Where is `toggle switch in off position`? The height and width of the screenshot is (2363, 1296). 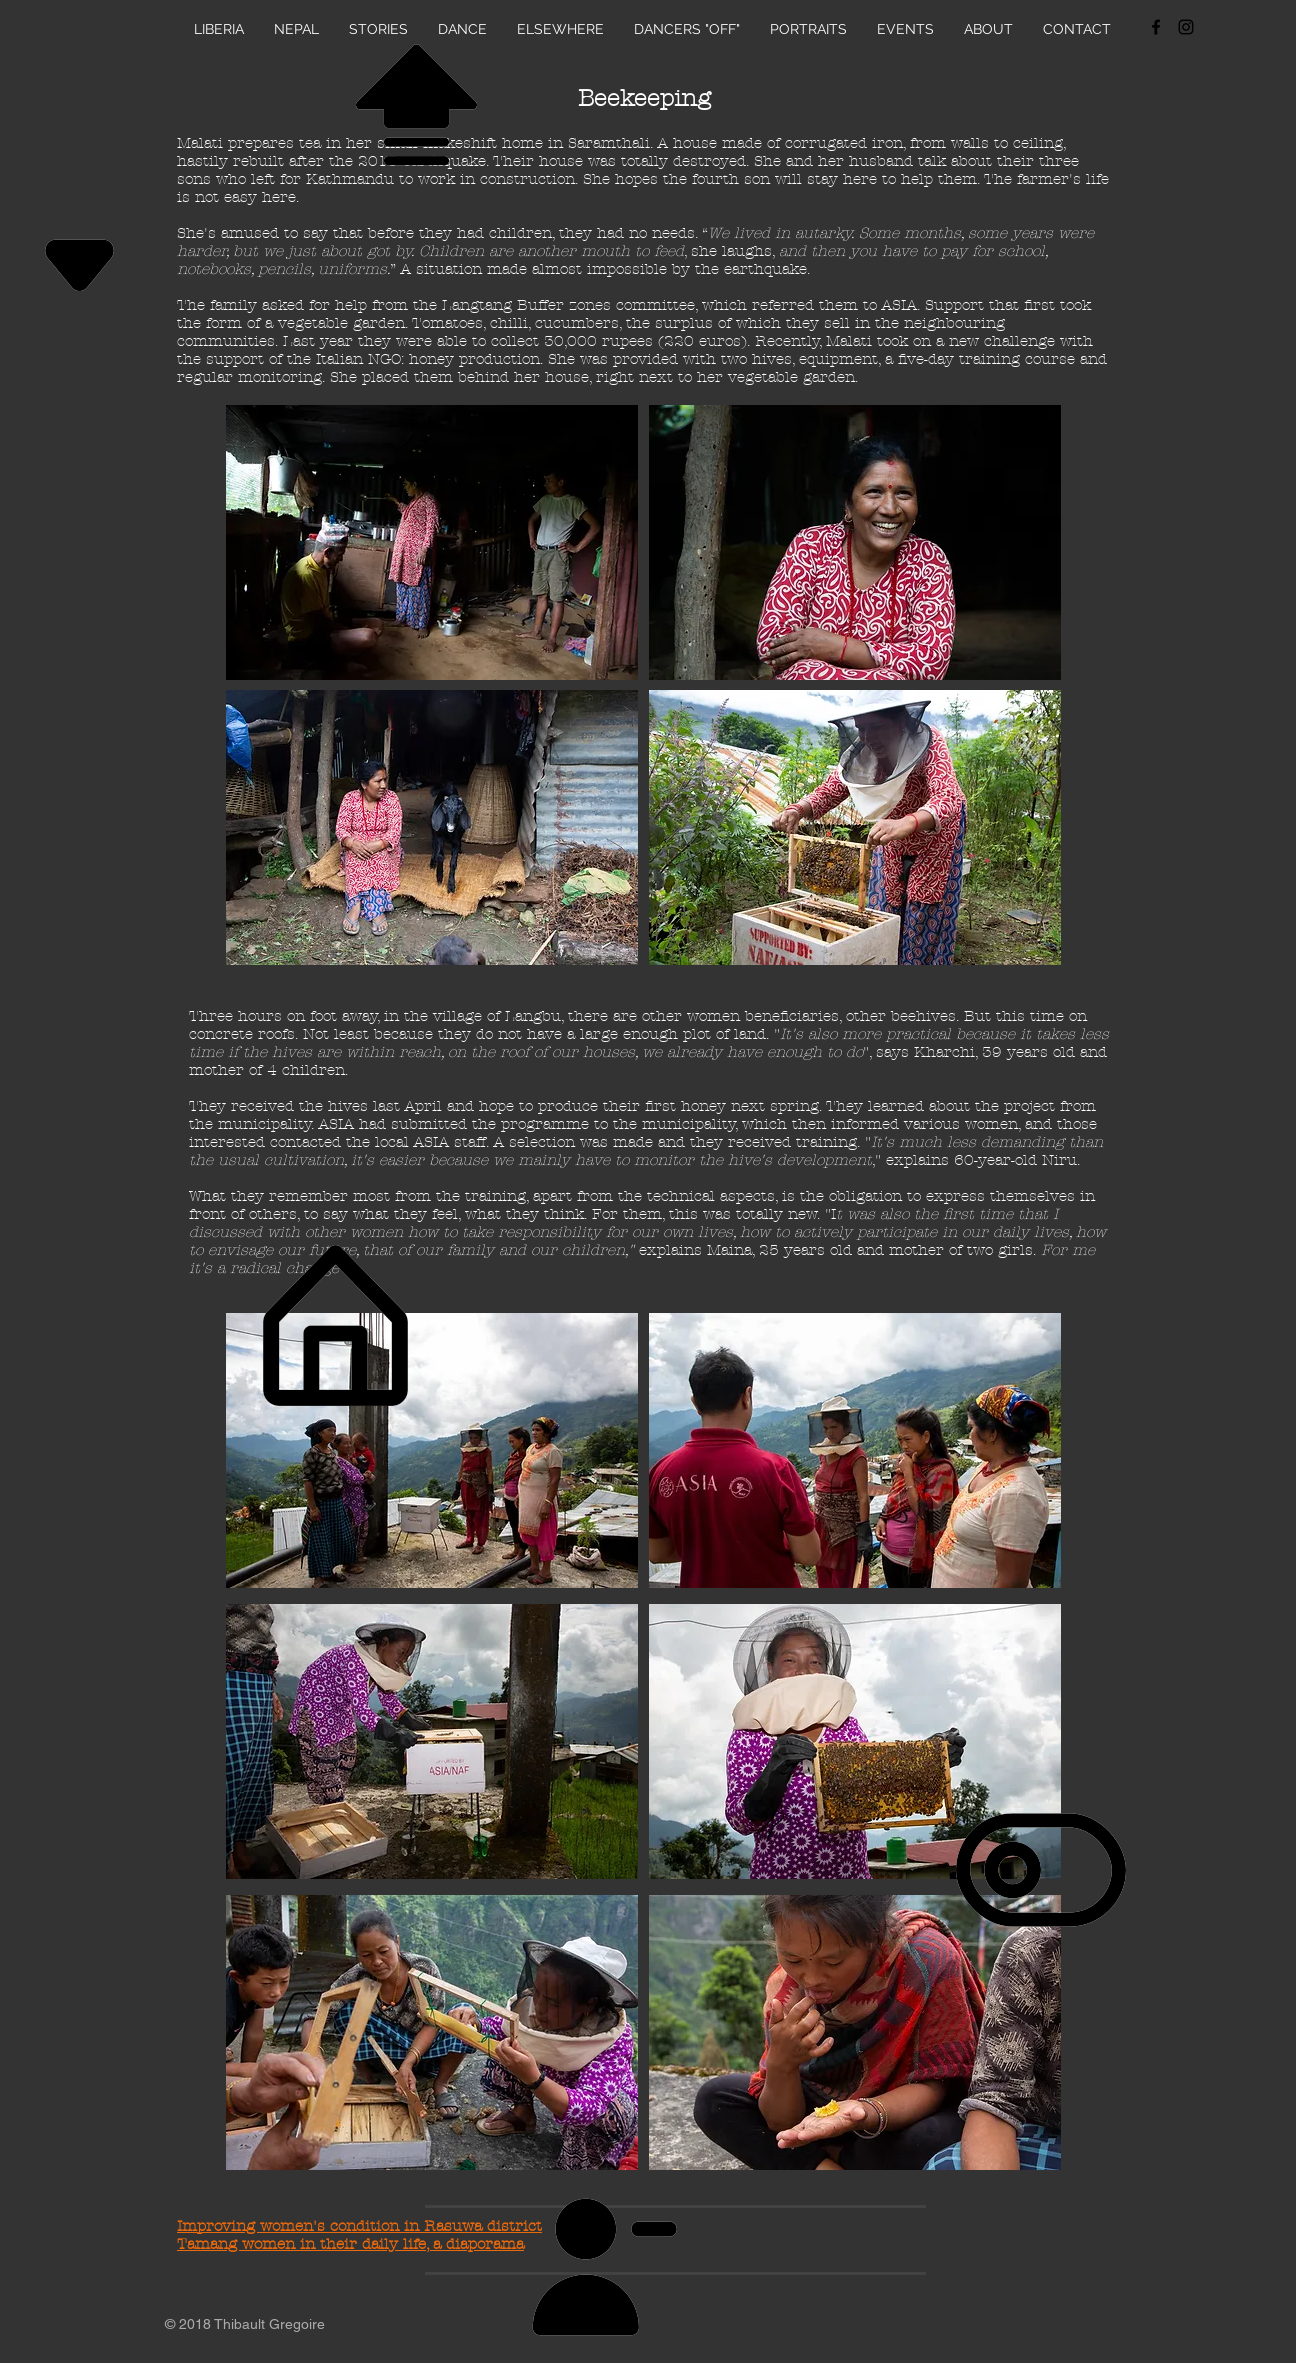
toggle switch in off position is located at coordinates (1041, 1870).